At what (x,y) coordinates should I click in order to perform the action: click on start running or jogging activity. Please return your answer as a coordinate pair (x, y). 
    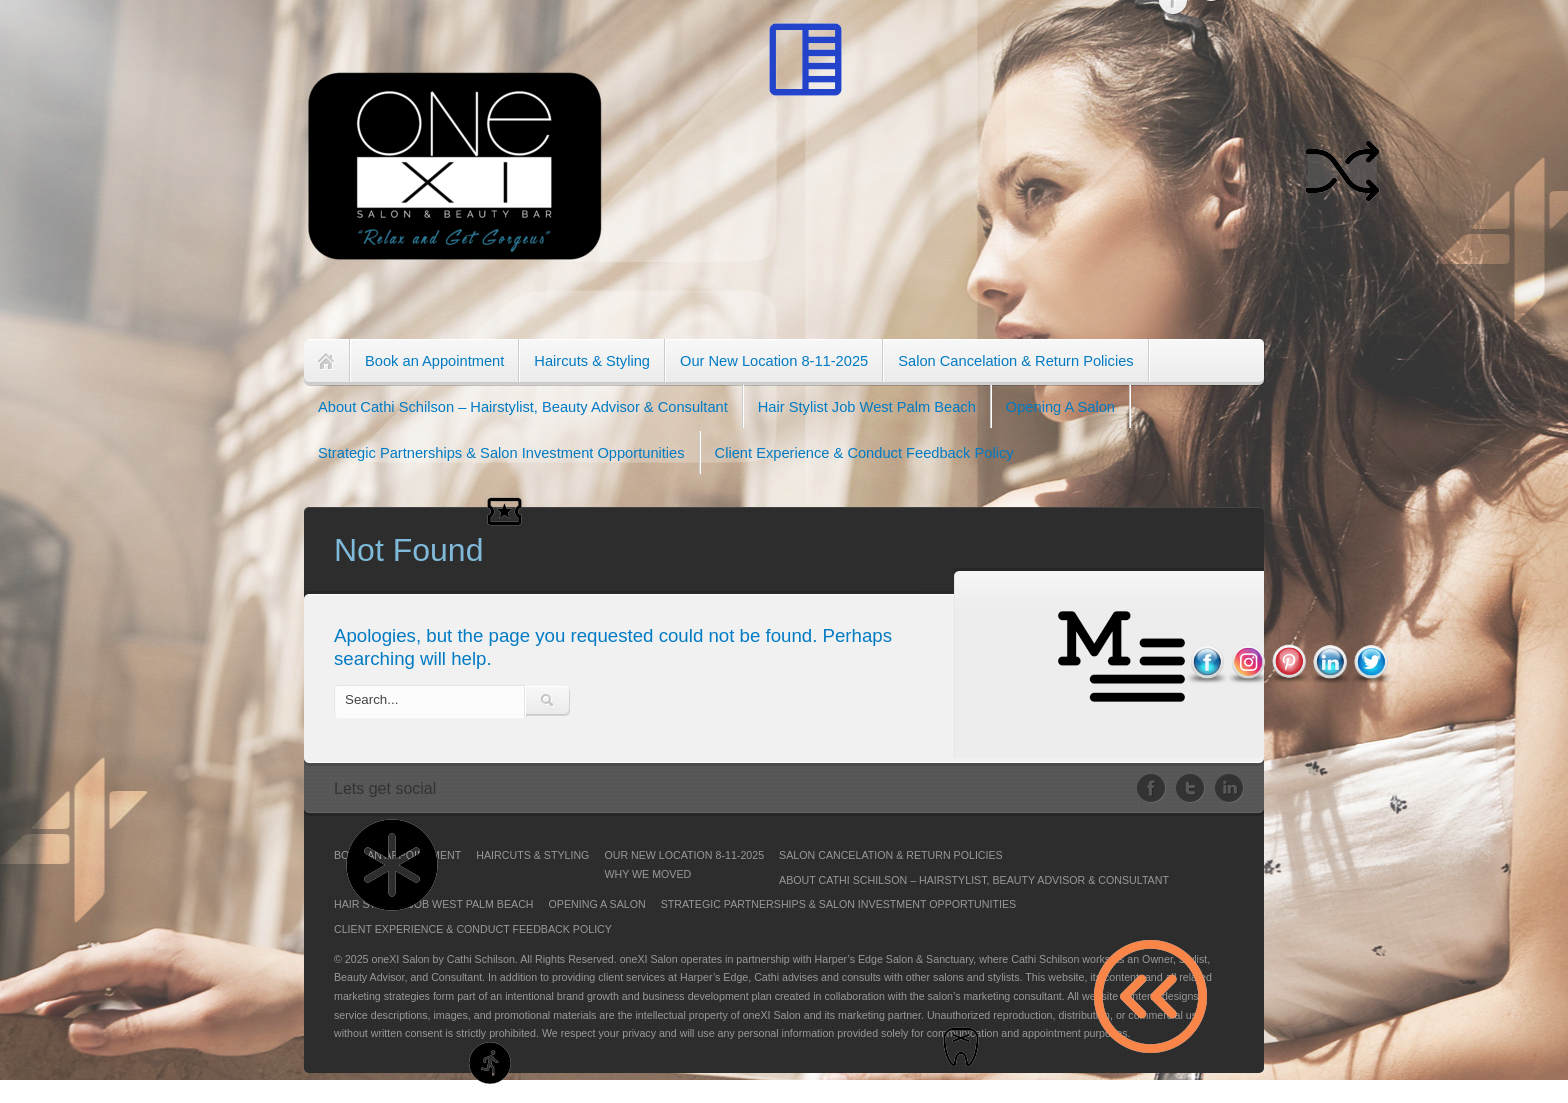
    Looking at the image, I should click on (490, 1063).